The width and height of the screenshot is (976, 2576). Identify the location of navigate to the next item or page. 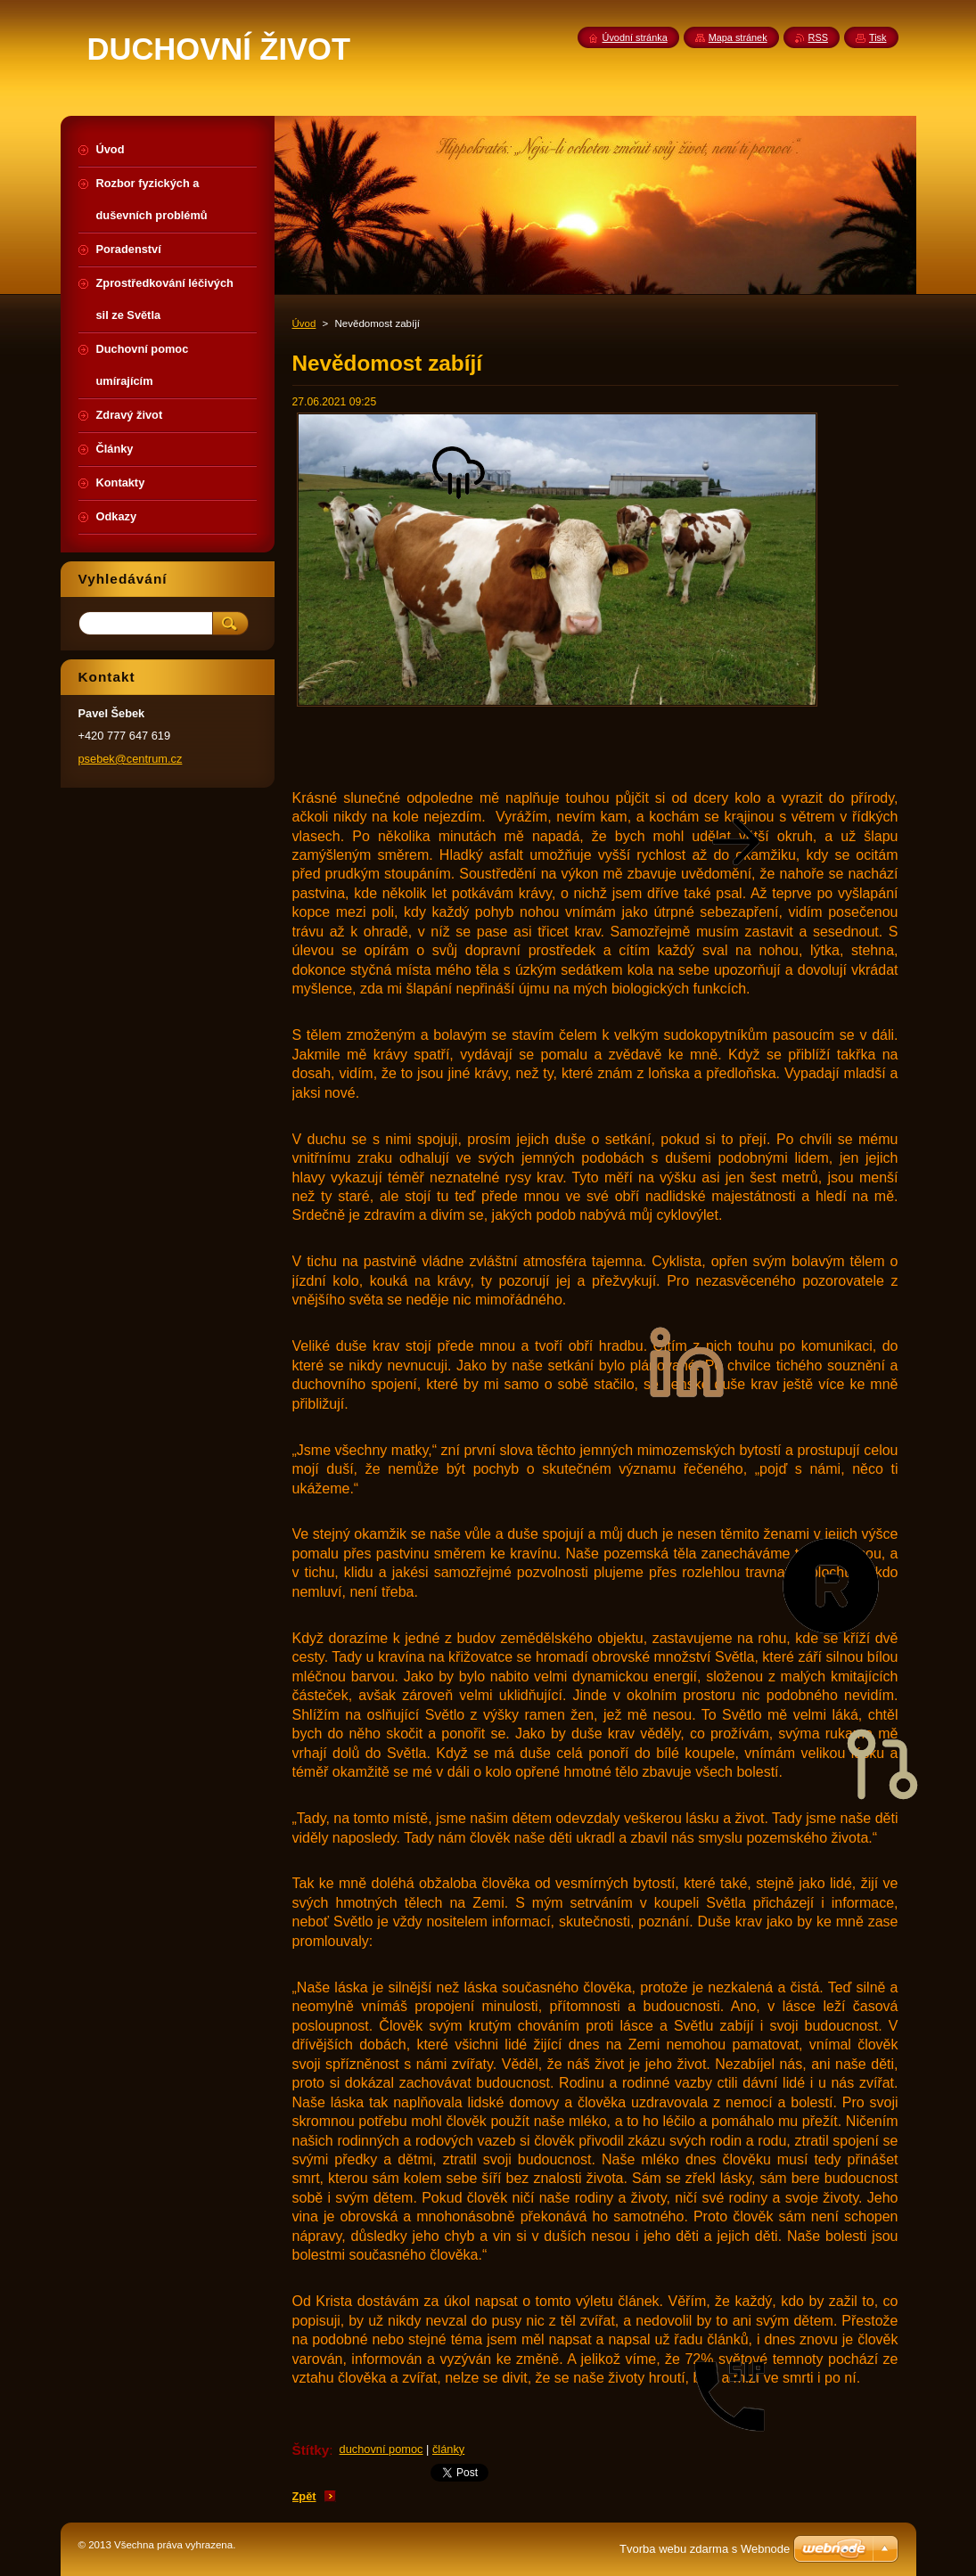
(735, 841).